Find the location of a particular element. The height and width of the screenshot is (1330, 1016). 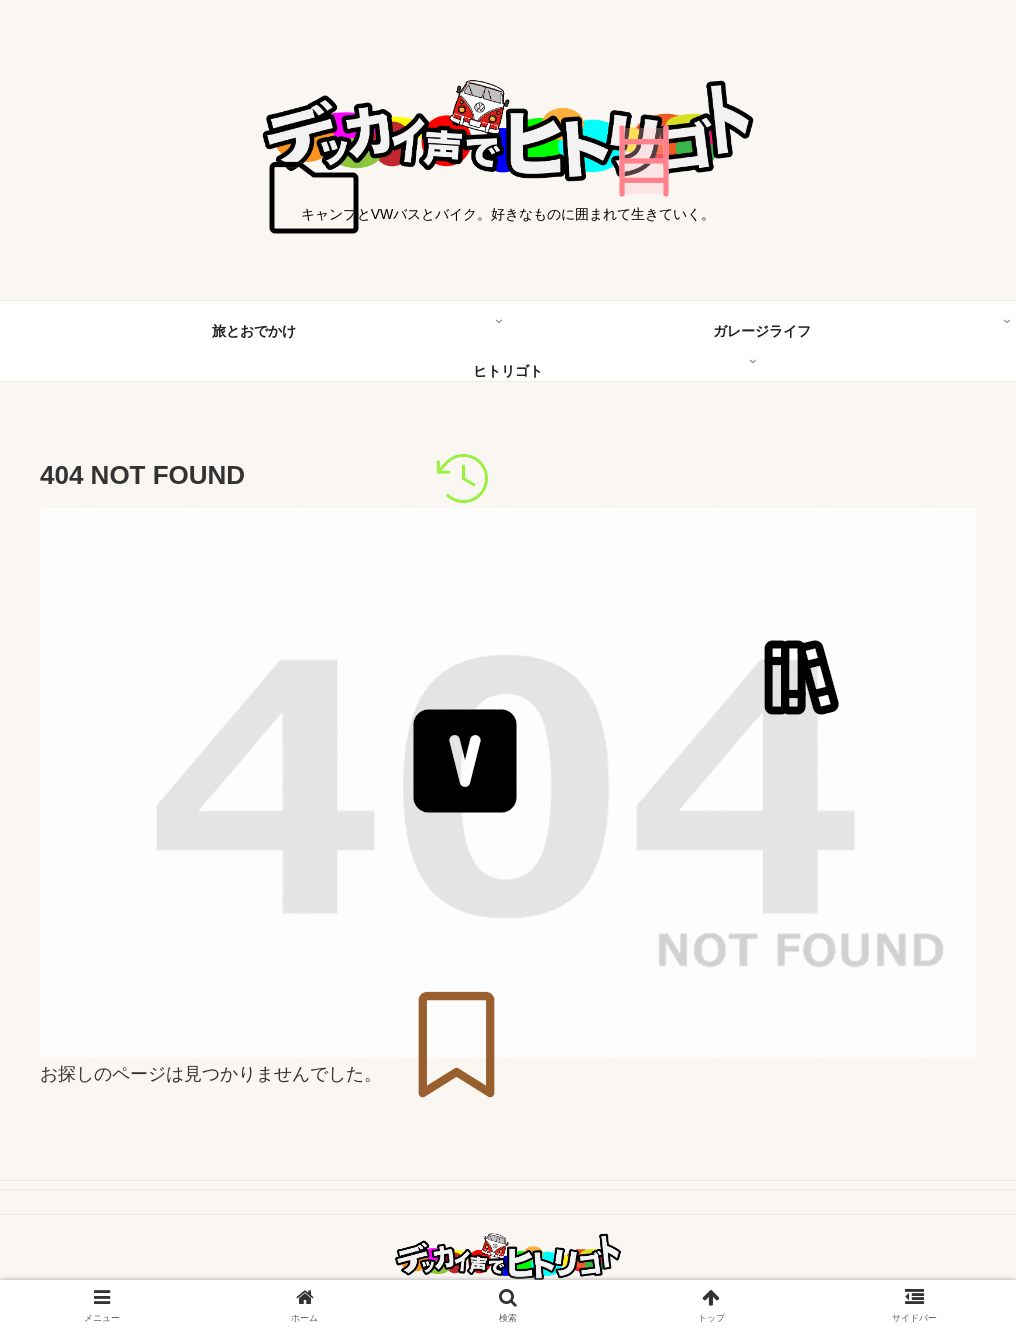

save this item for later is located at coordinates (456, 1042).